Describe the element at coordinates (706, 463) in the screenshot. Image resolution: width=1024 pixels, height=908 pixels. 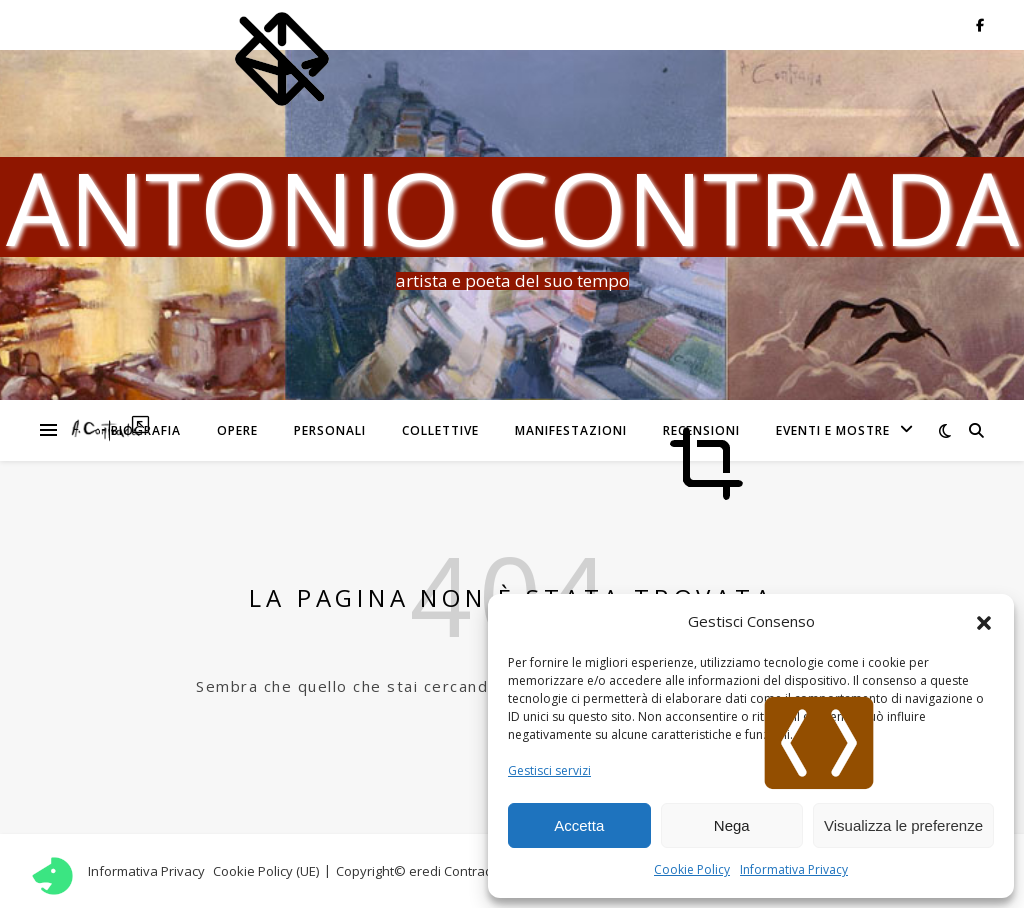
I see `crop an image` at that location.